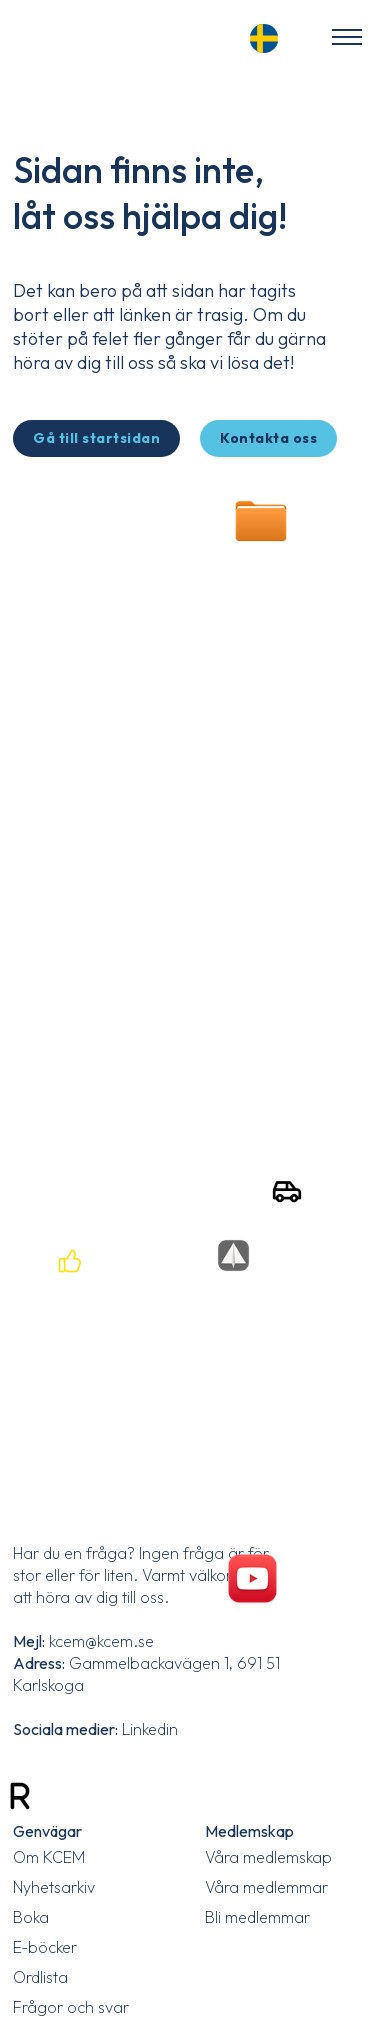 The width and height of the screenshot is (375, 2024). I want to click on indicates a keyboard shortcut or hotkey for the letter R, so click(20, 1796).